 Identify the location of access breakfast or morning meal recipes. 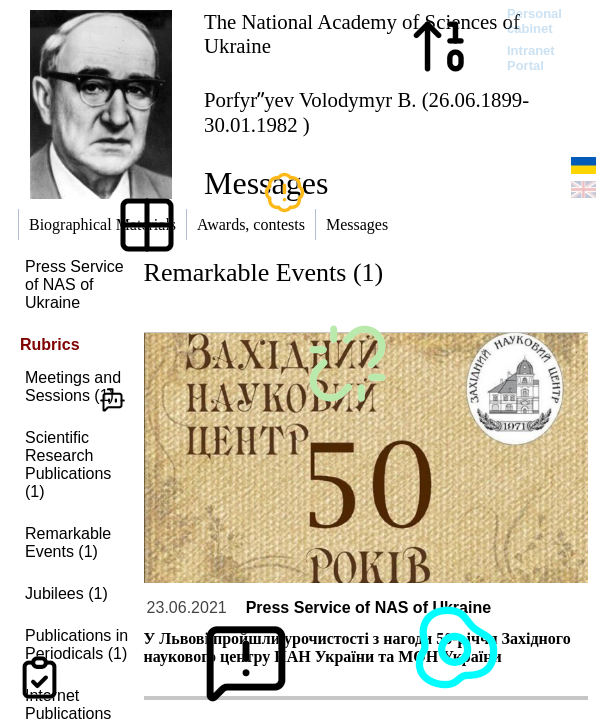
(456, 647).